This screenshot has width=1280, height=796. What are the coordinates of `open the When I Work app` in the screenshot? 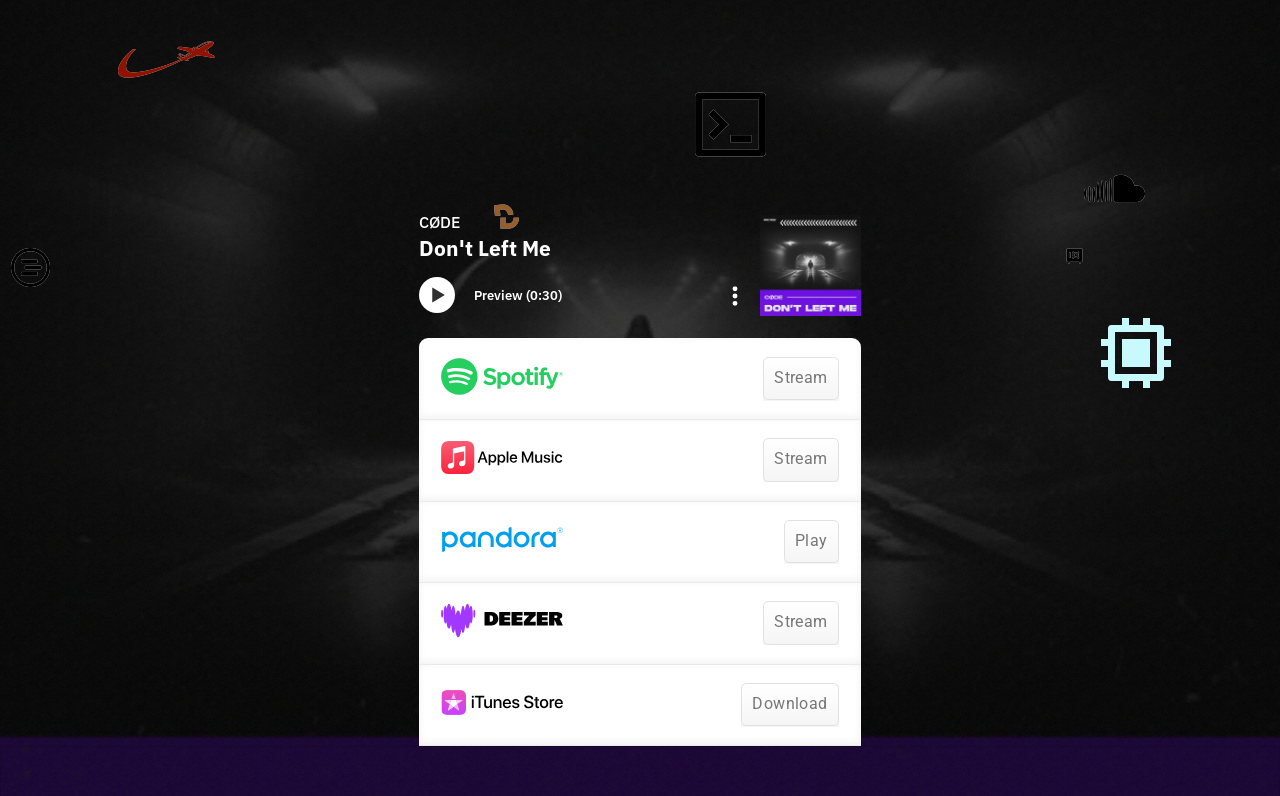 It's located at (30, 267).